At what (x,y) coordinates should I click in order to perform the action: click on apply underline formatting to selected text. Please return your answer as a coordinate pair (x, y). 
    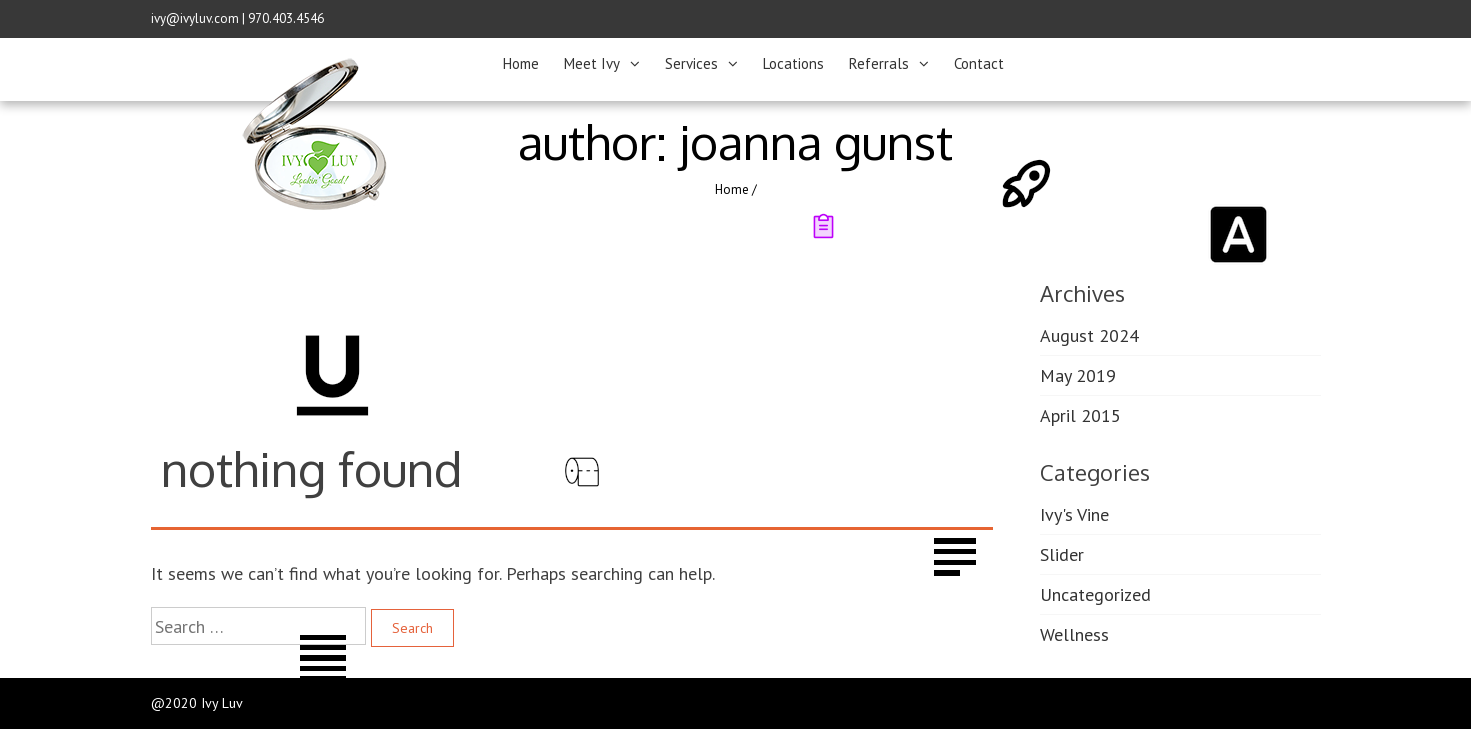
    Looking at the image, I should click on (332, 375).